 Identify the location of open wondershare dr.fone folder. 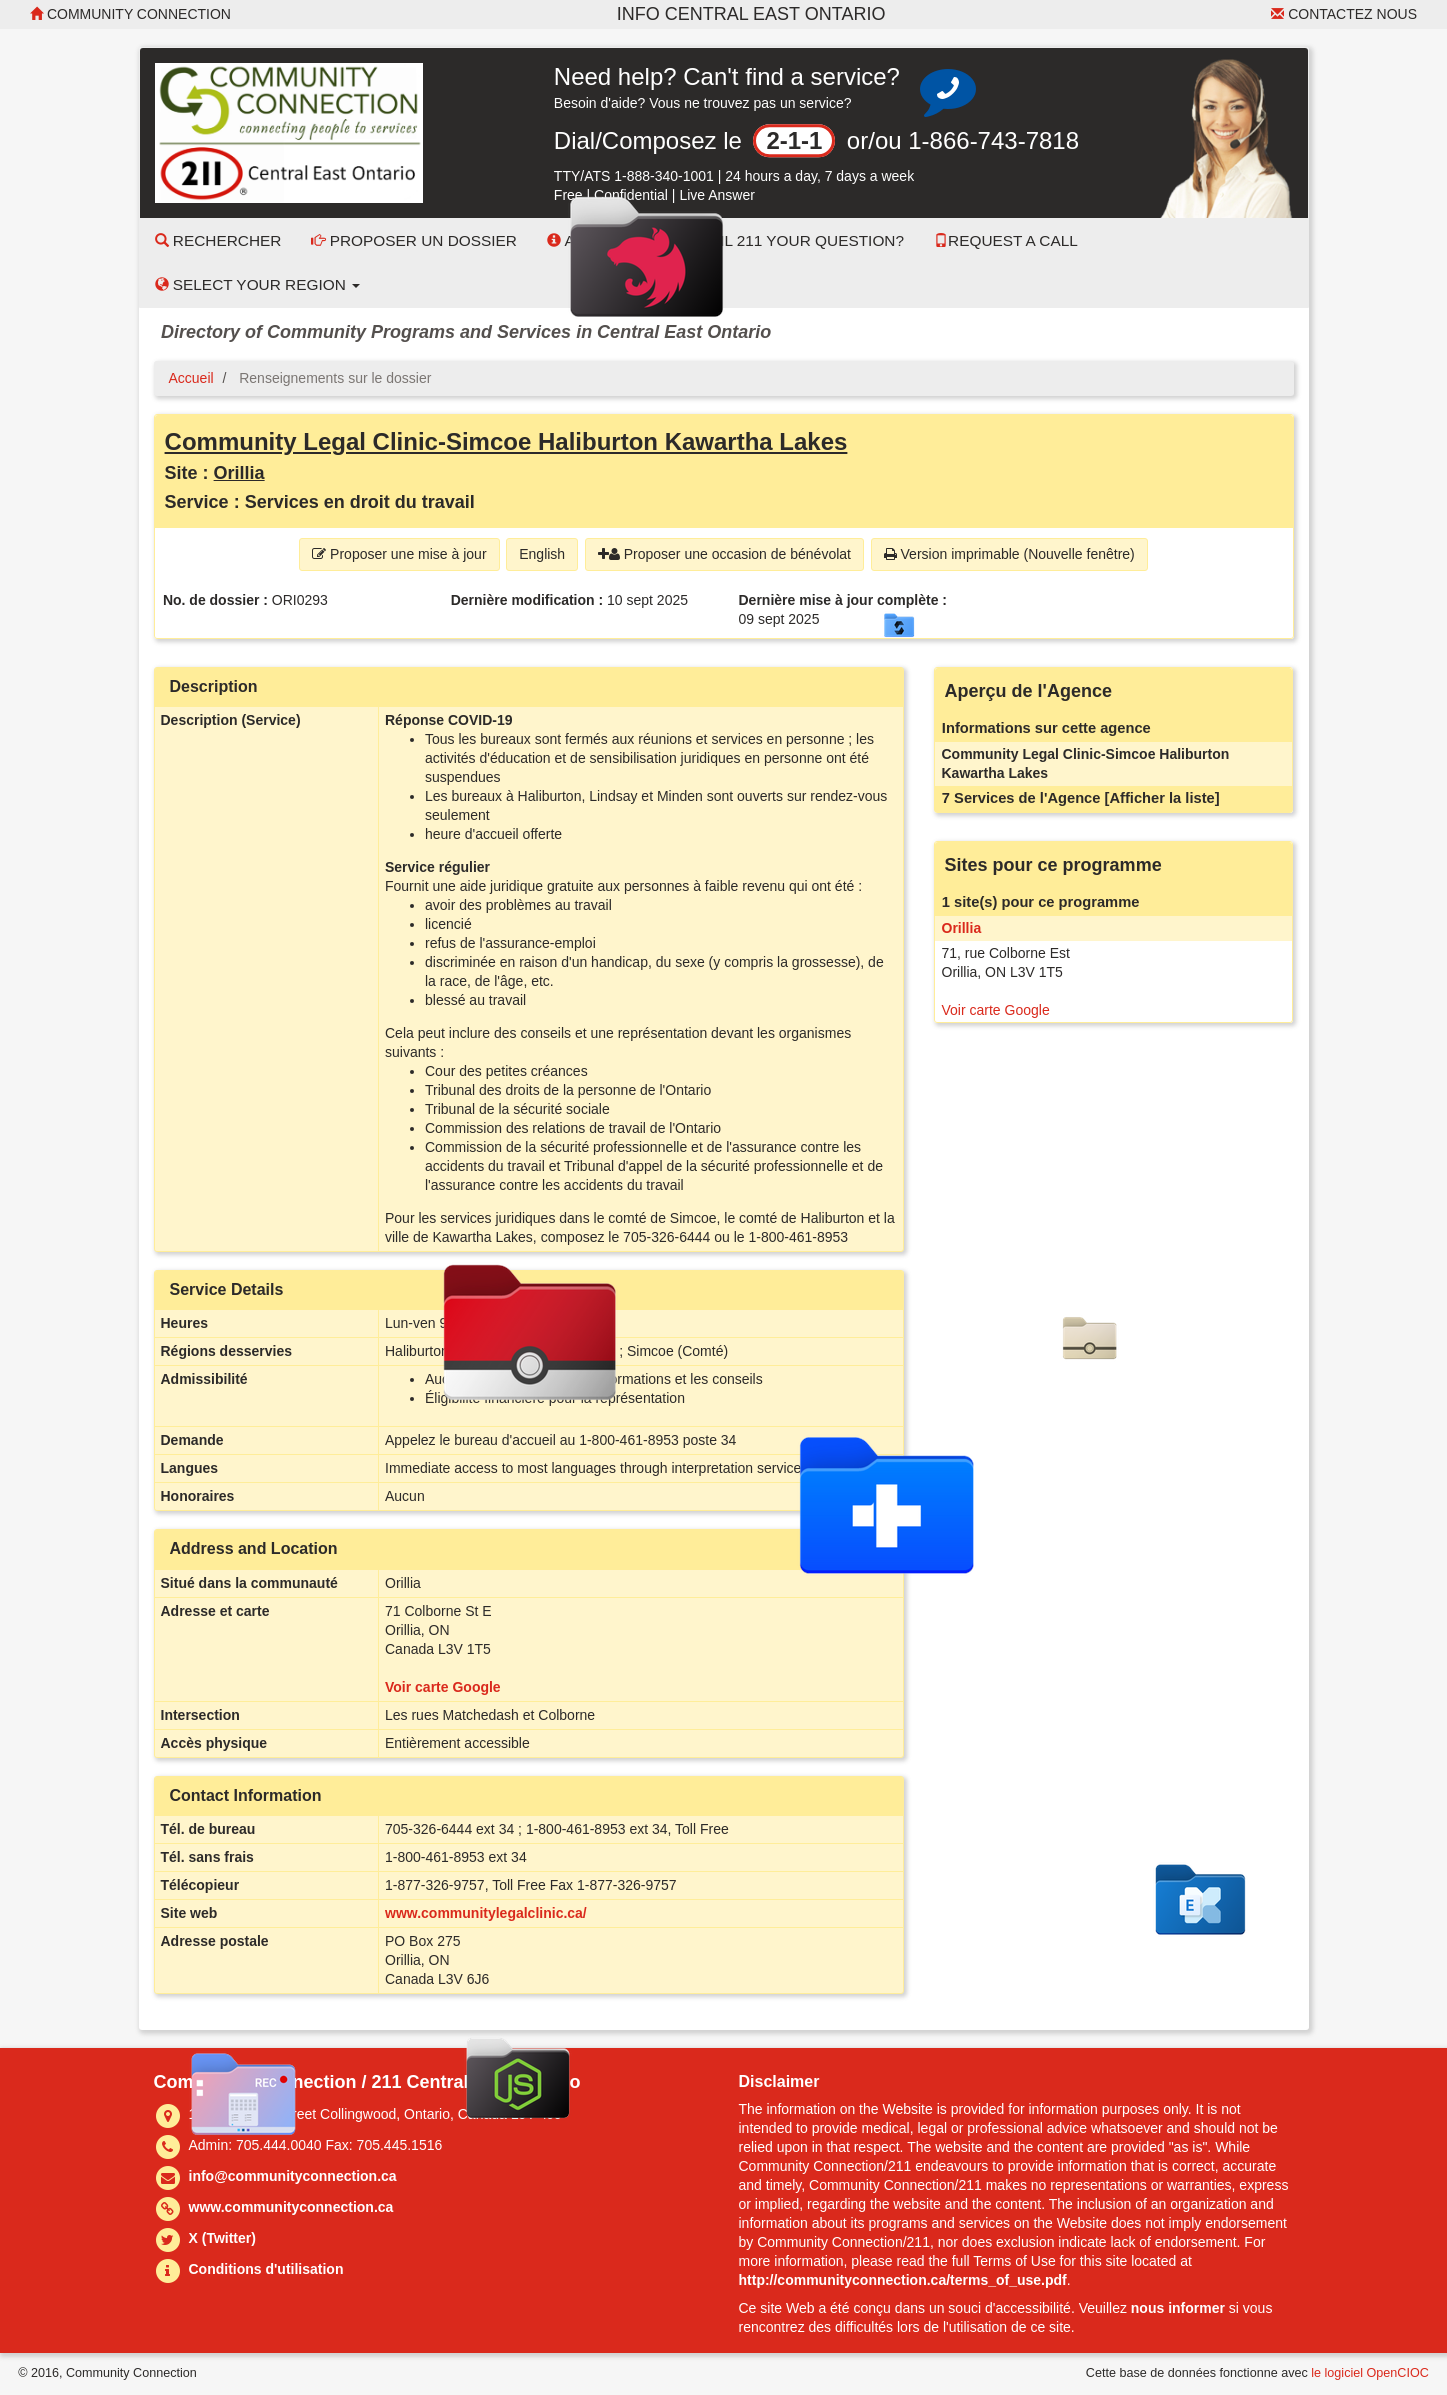
(886, 1510).